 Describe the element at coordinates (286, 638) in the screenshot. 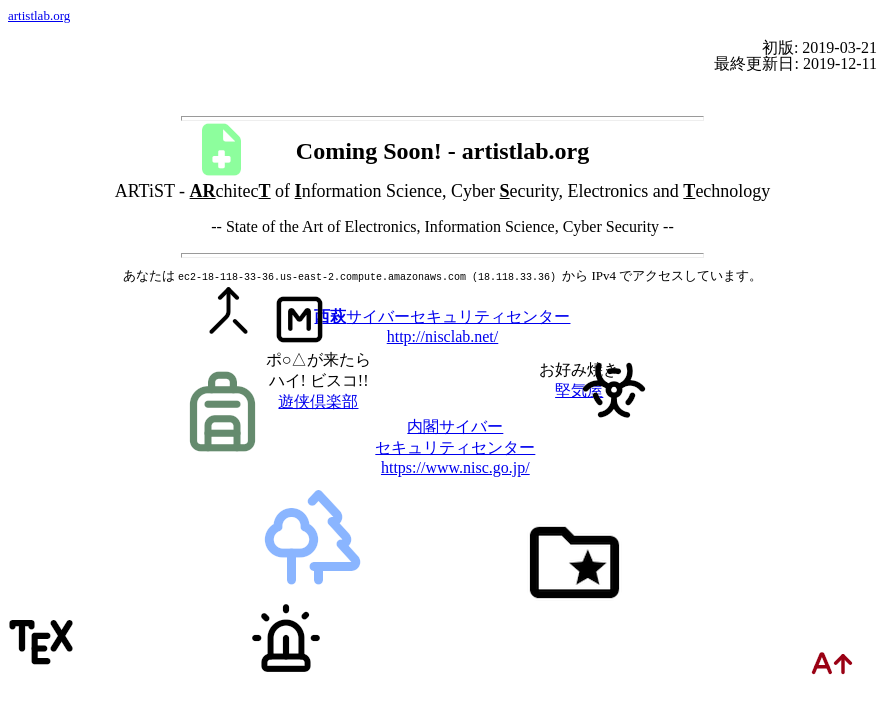

I see `trigger an emergency alert` at that location.